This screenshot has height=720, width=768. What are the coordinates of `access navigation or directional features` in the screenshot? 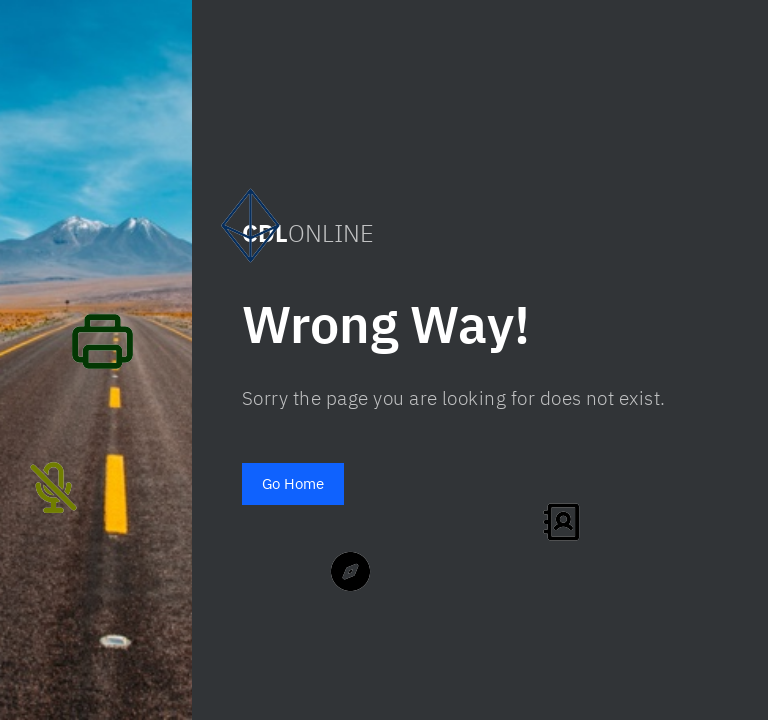 It's located at (350, 571).